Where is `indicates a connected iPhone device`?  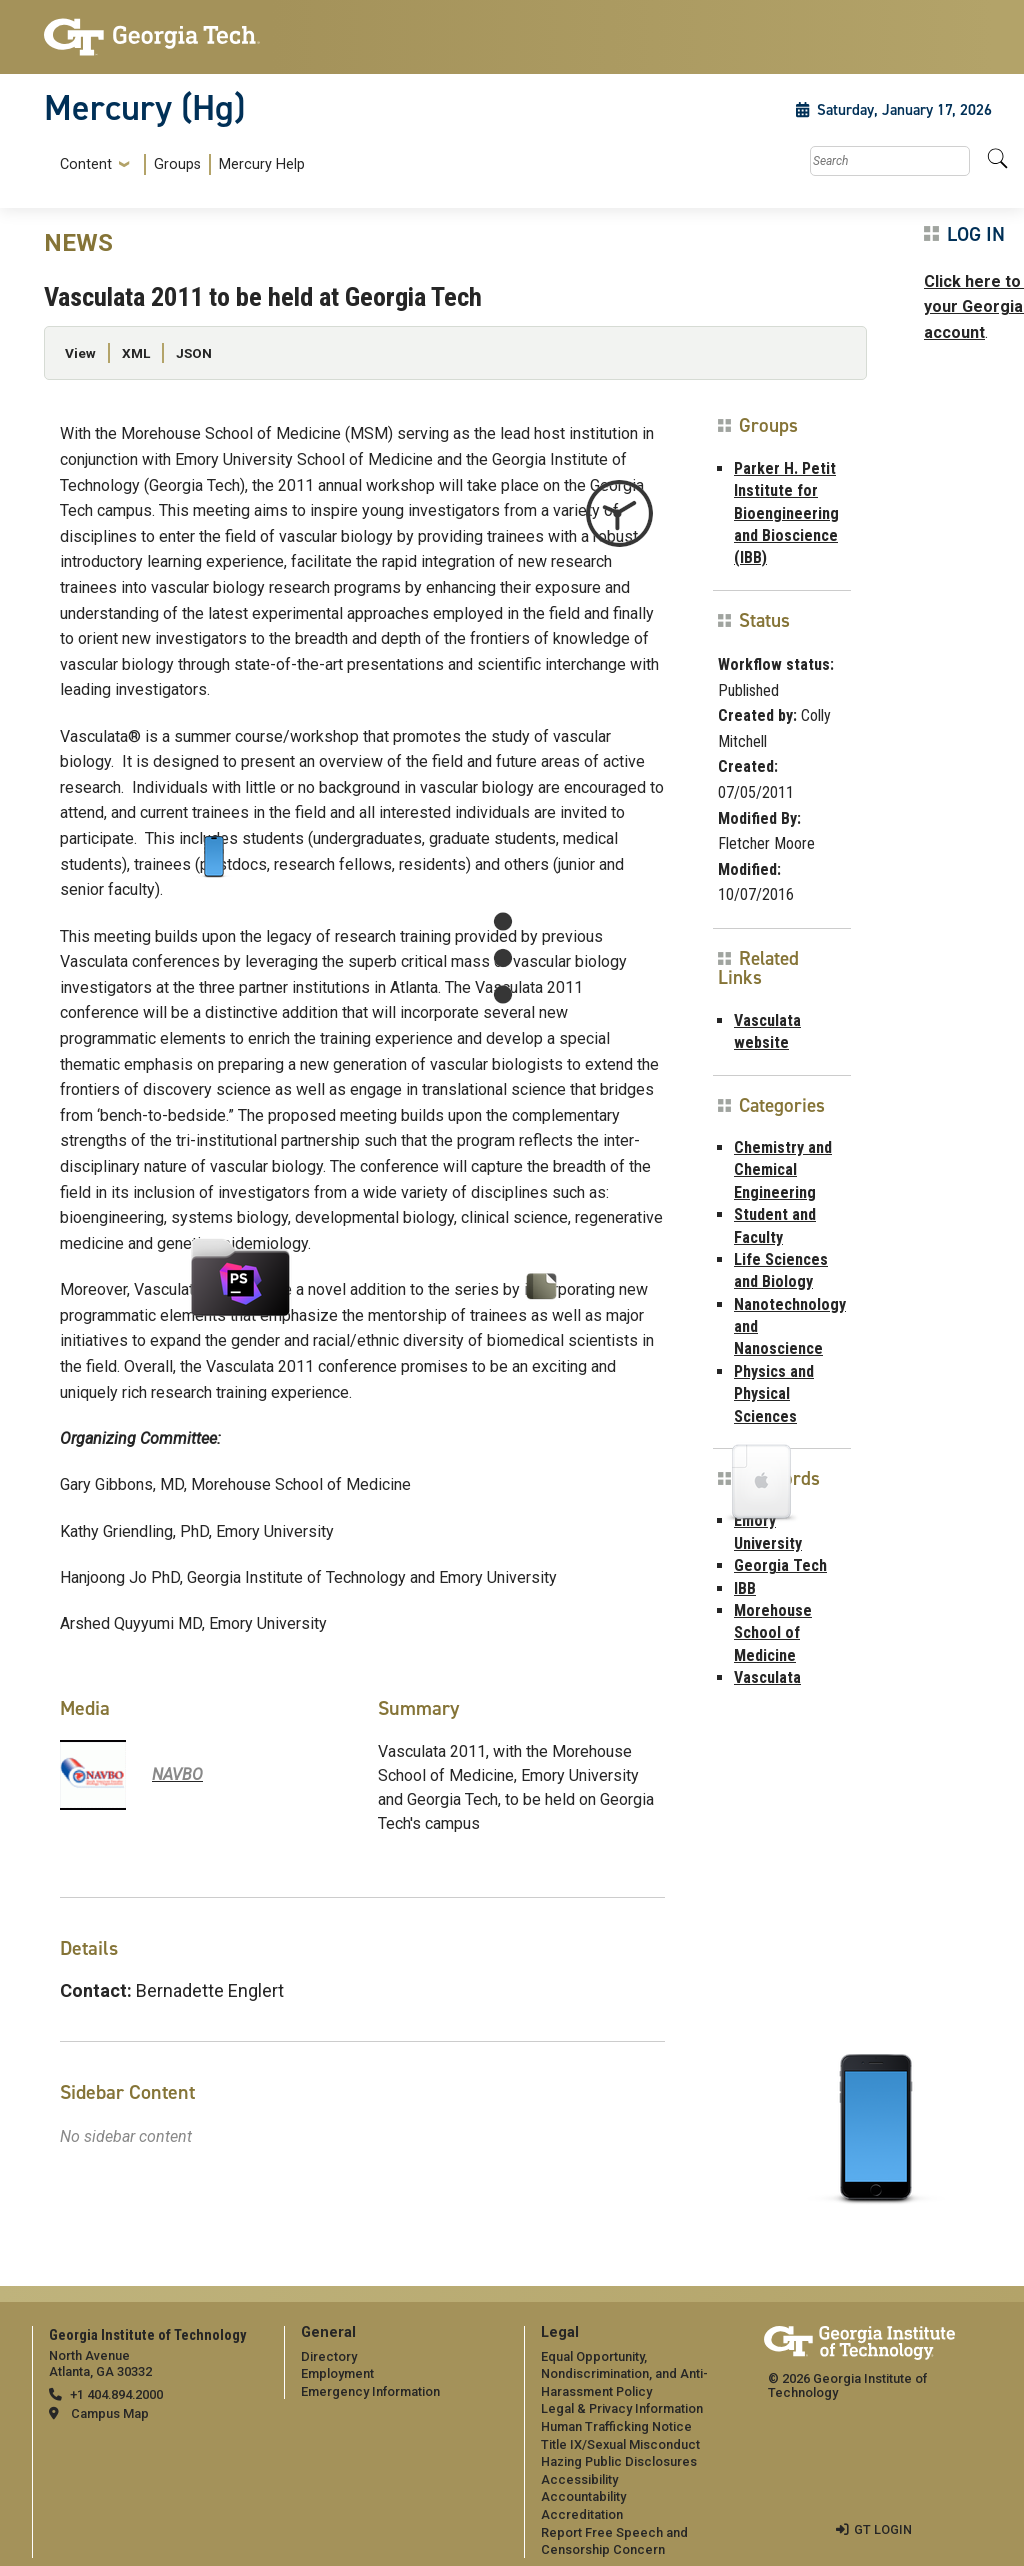
indicates a connected iPhone device is located at coordinates (876, 2129).